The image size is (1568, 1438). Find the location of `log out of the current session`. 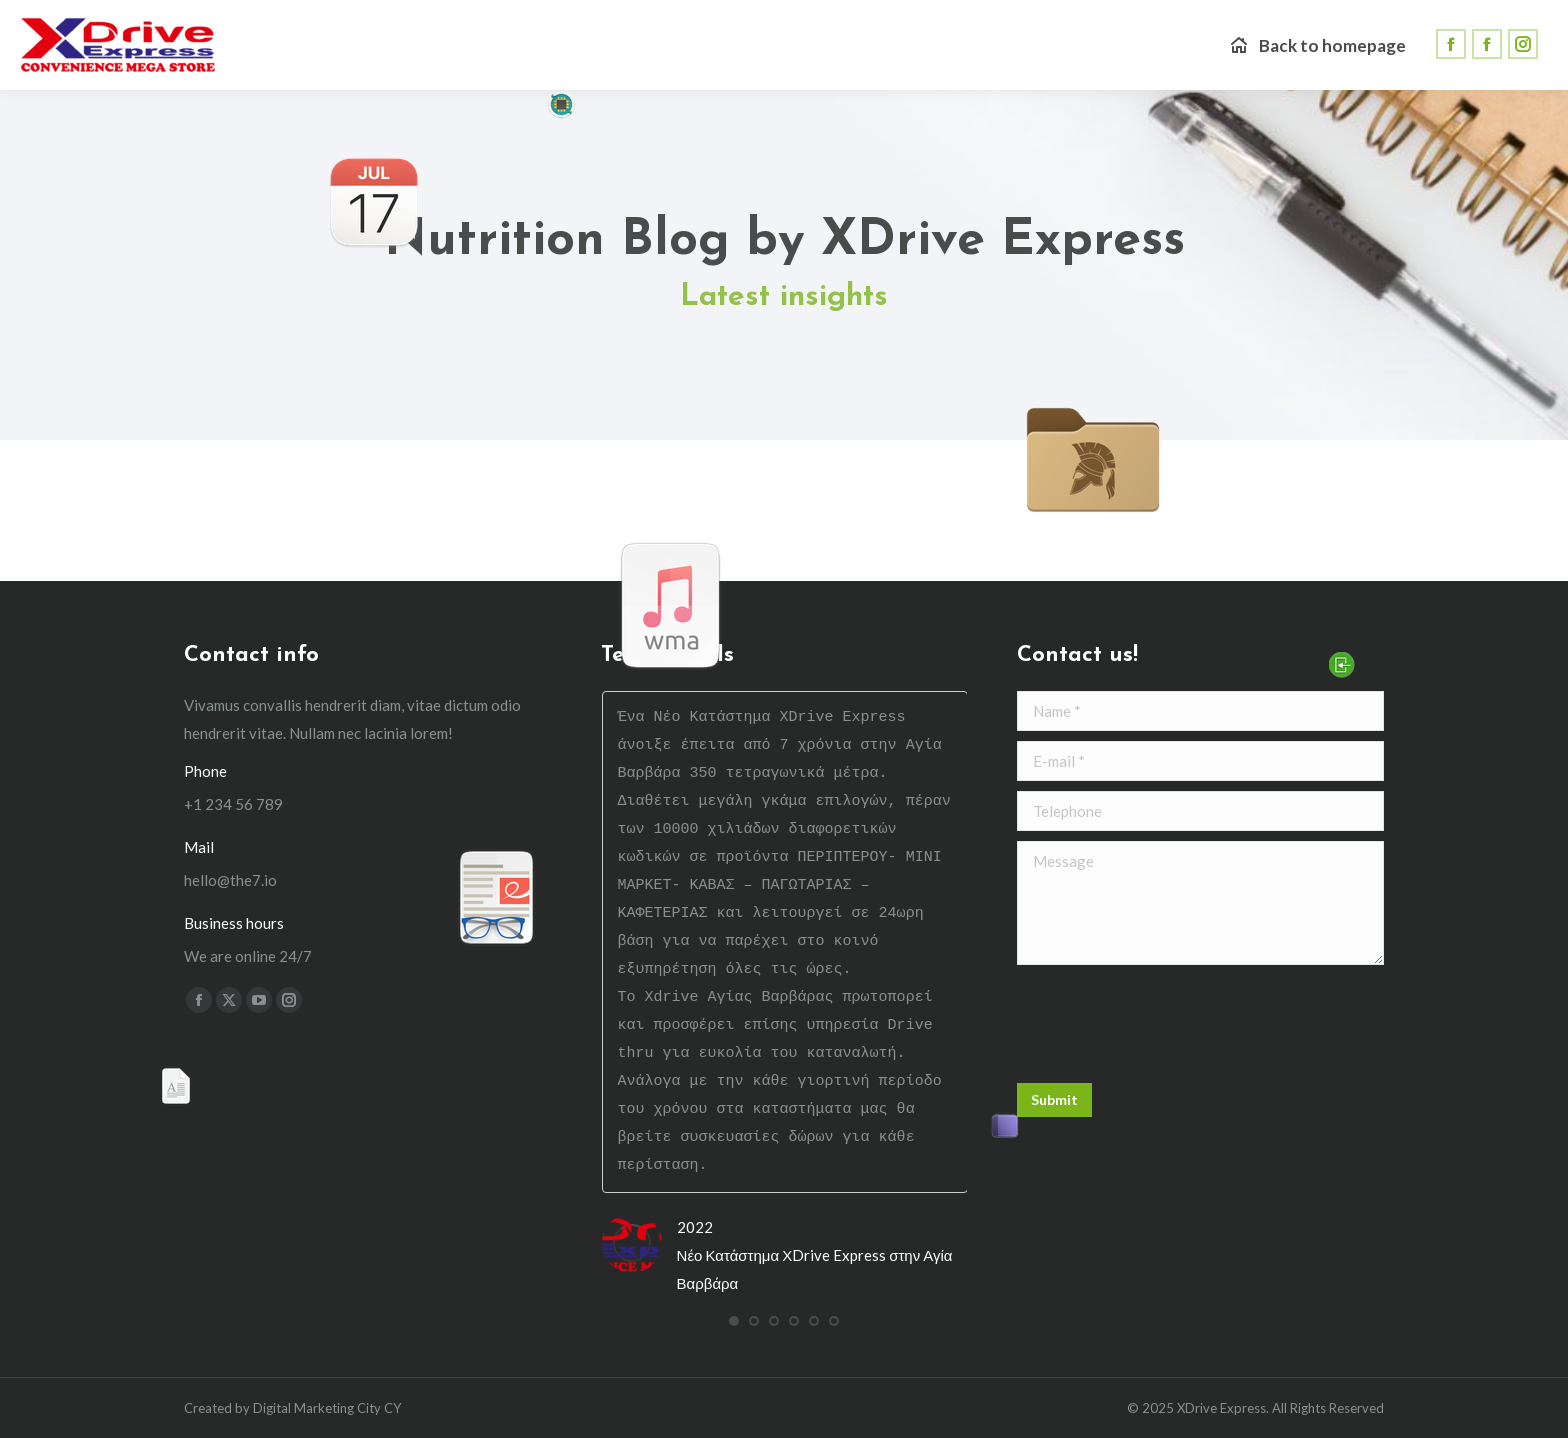

log out of the current session is located at coordinates (1342, 665).